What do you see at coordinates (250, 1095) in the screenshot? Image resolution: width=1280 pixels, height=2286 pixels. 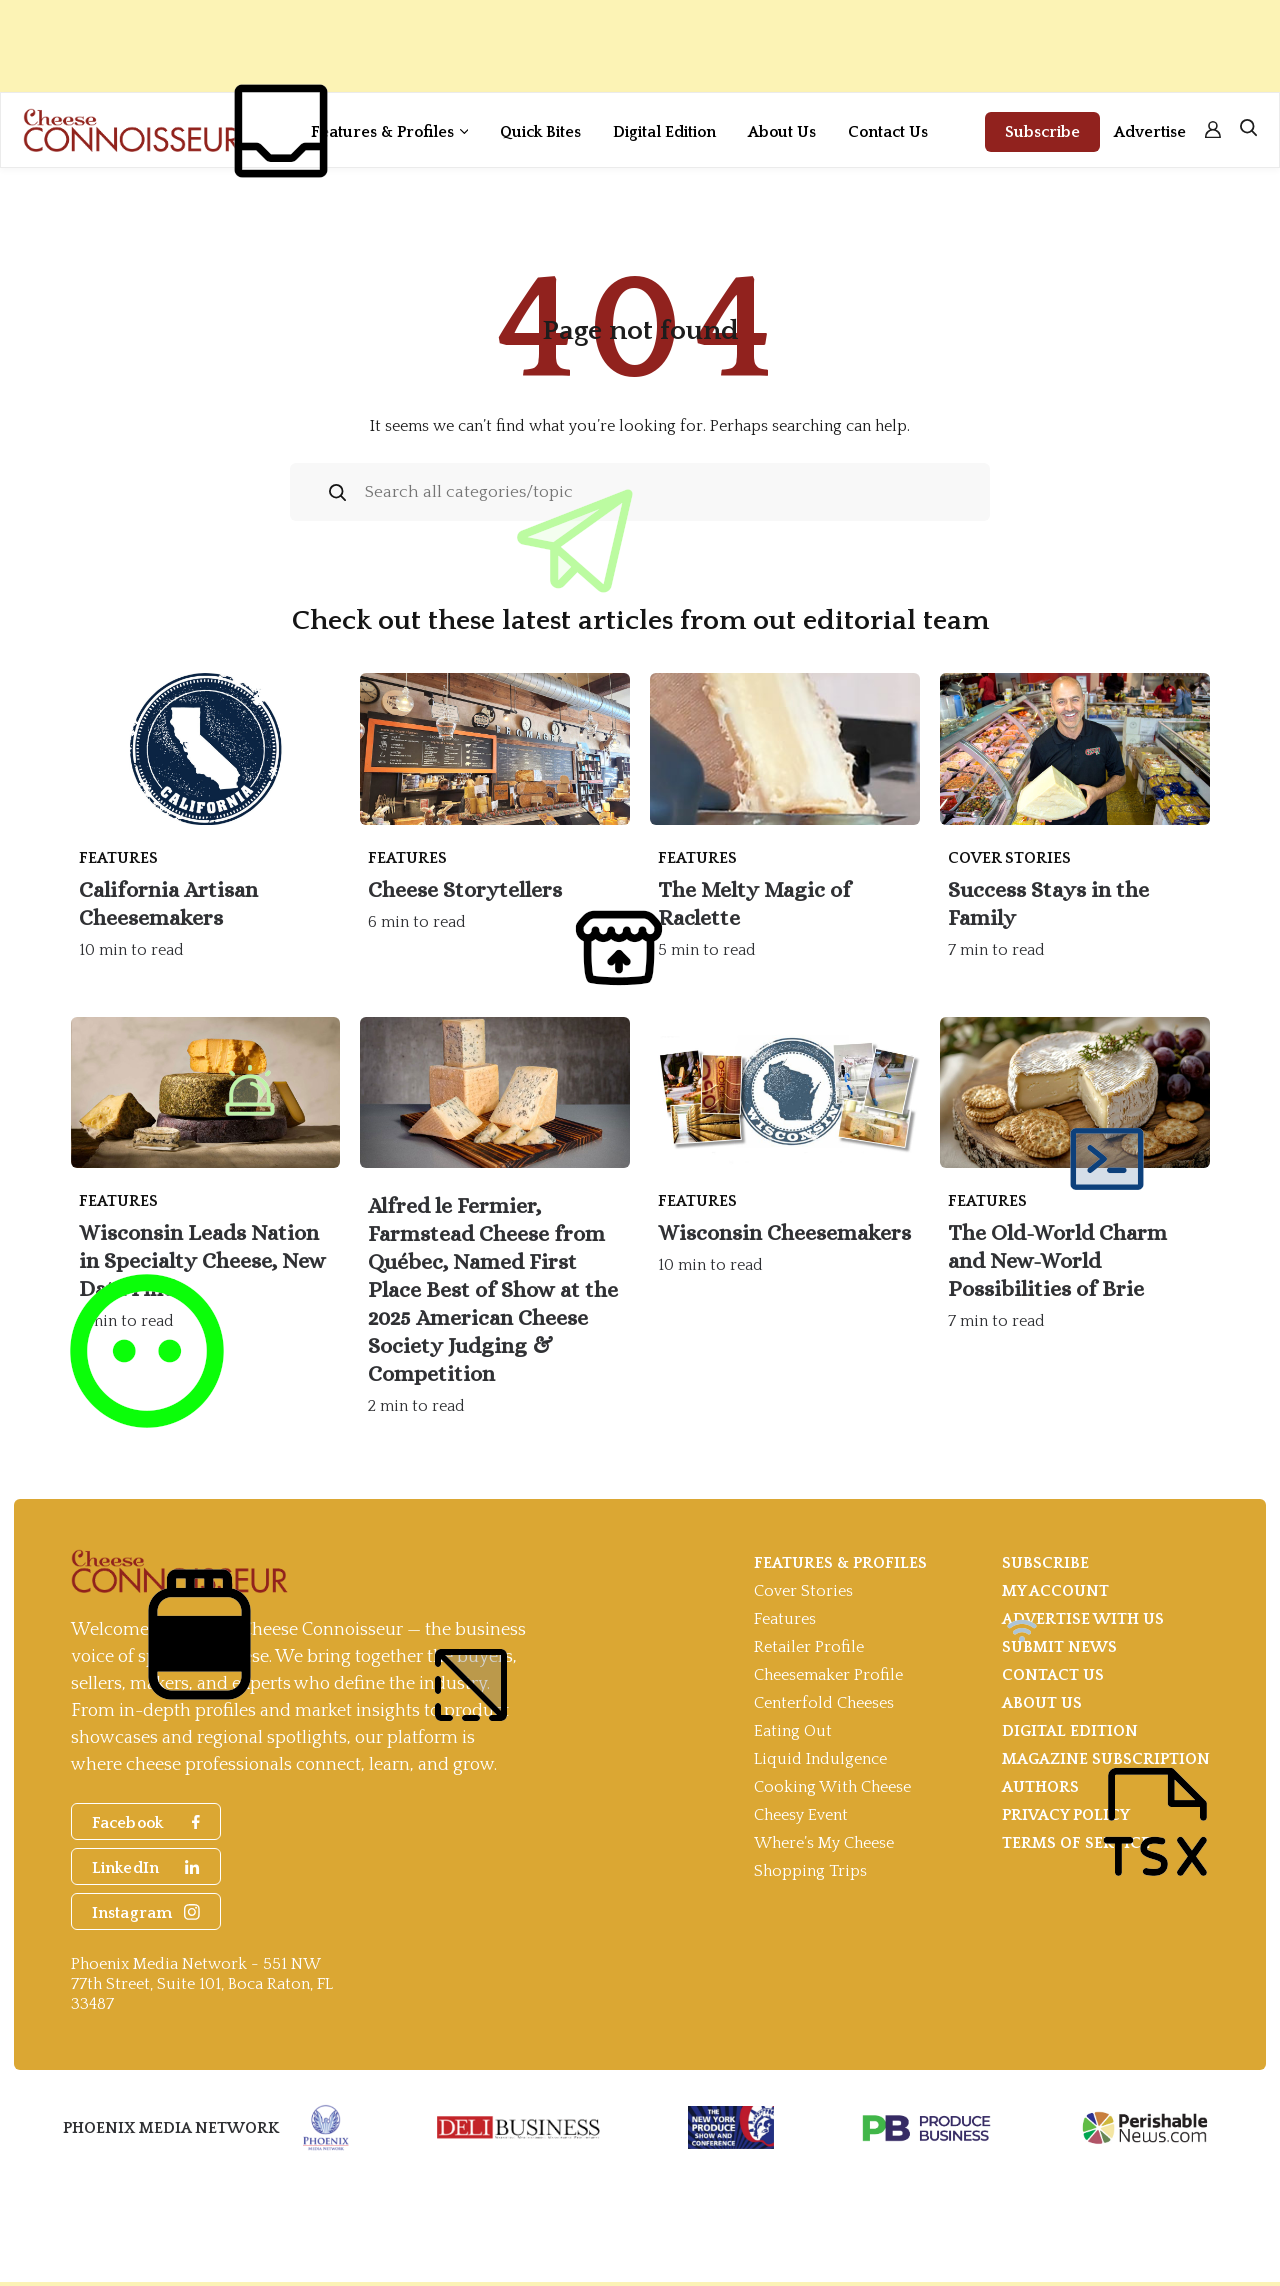 I see `indicates an active alert or emergency notification` at bounding box center [250, 1095].